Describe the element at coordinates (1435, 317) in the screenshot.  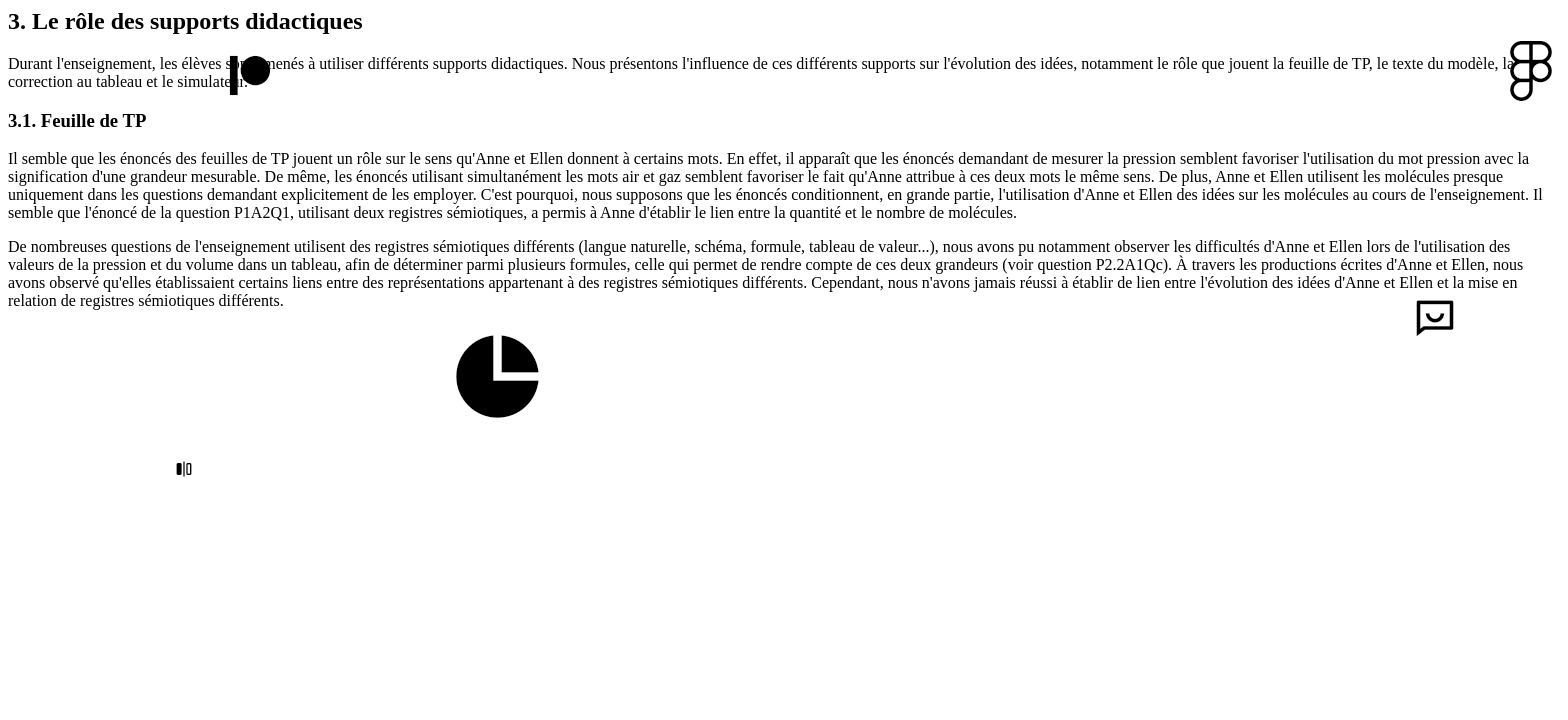
I see `start a friendly chat or conversation` at that location.